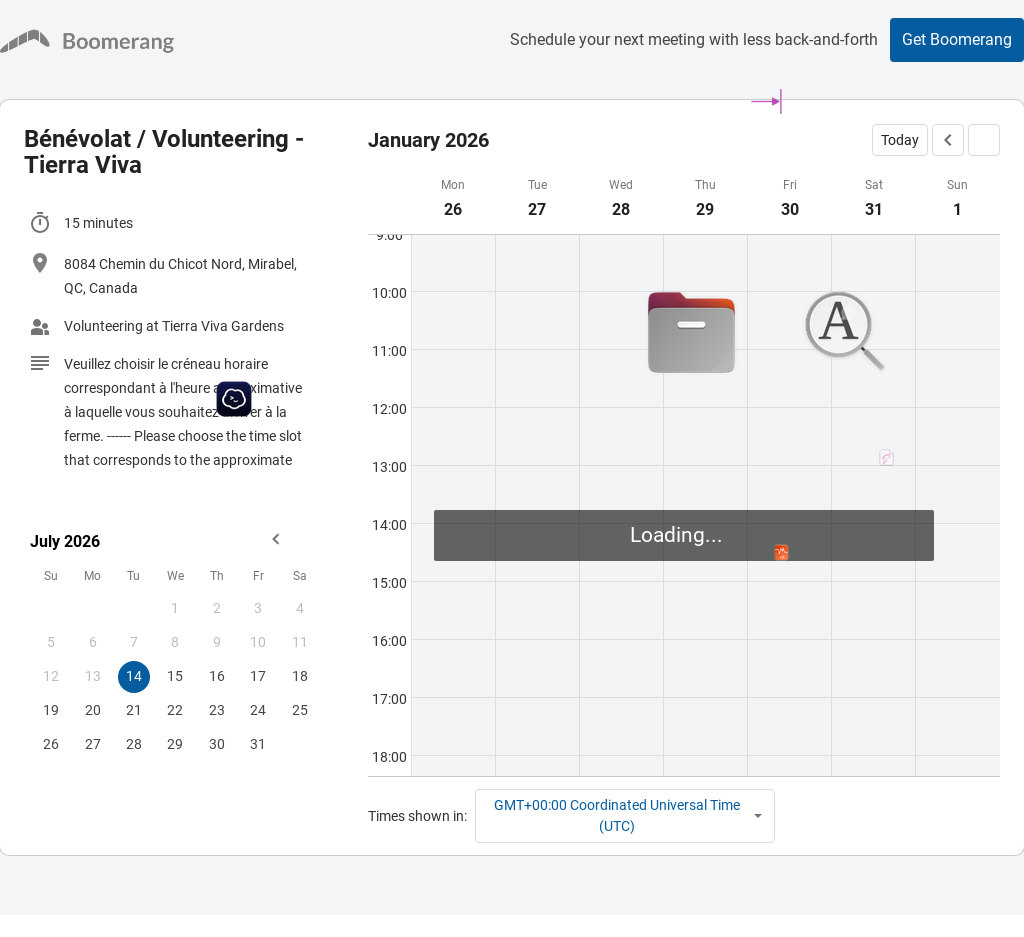 Image resolution: width=1024 pixels, height=937 pixels. Describe the element at coordinates (844, 330) in the screenshot. I see `search for files or documents` at that location.